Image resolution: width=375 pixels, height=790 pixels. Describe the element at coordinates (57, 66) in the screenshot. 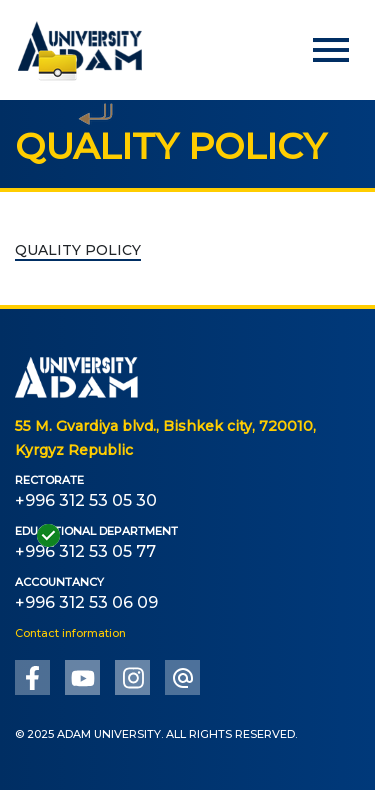

I see `open folder containing Pokémon-related files` at that location.